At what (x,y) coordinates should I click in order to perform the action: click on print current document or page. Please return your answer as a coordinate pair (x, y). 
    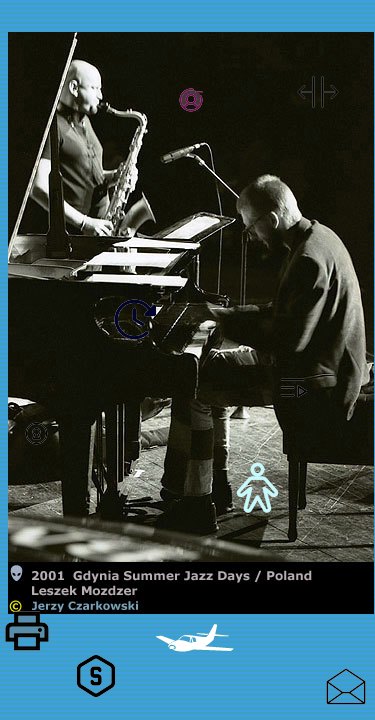
    Looking at the image, I should click on (27, 631).